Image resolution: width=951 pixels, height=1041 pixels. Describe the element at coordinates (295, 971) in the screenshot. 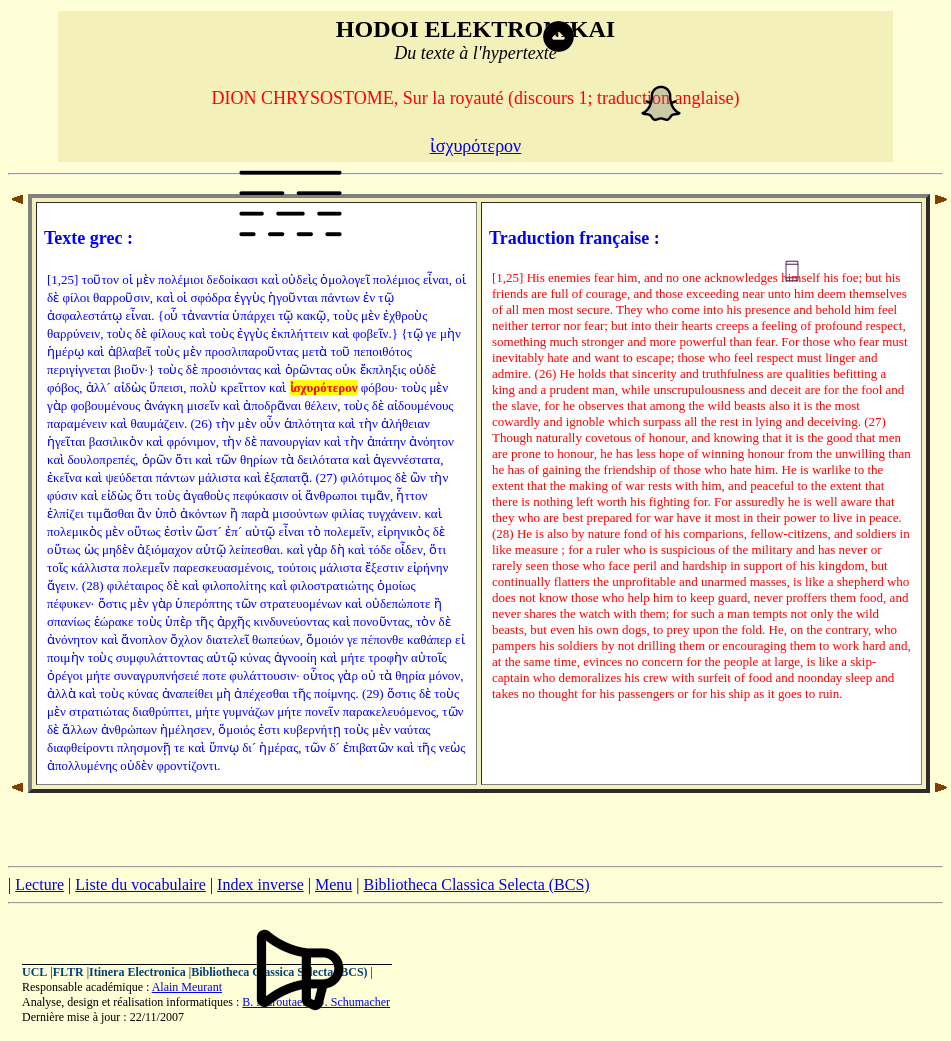

I see `make an announcement or broadcast` at that location.